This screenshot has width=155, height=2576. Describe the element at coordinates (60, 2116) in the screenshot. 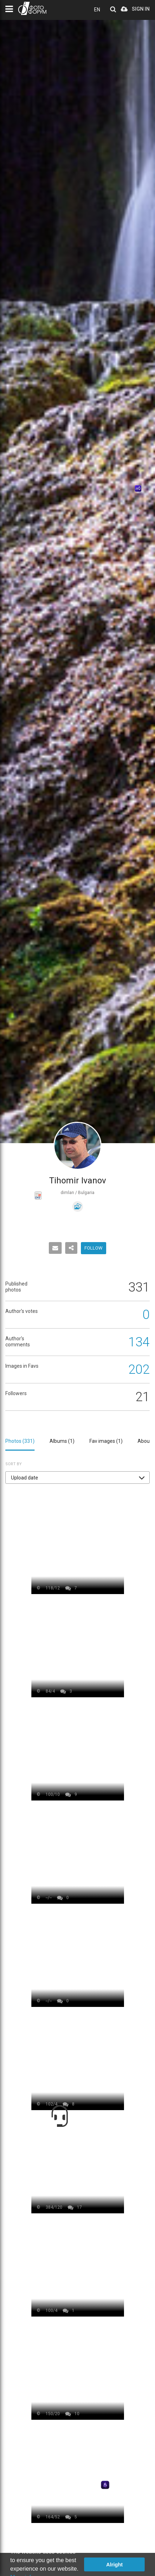

I see `audio or headset settings` at that location.